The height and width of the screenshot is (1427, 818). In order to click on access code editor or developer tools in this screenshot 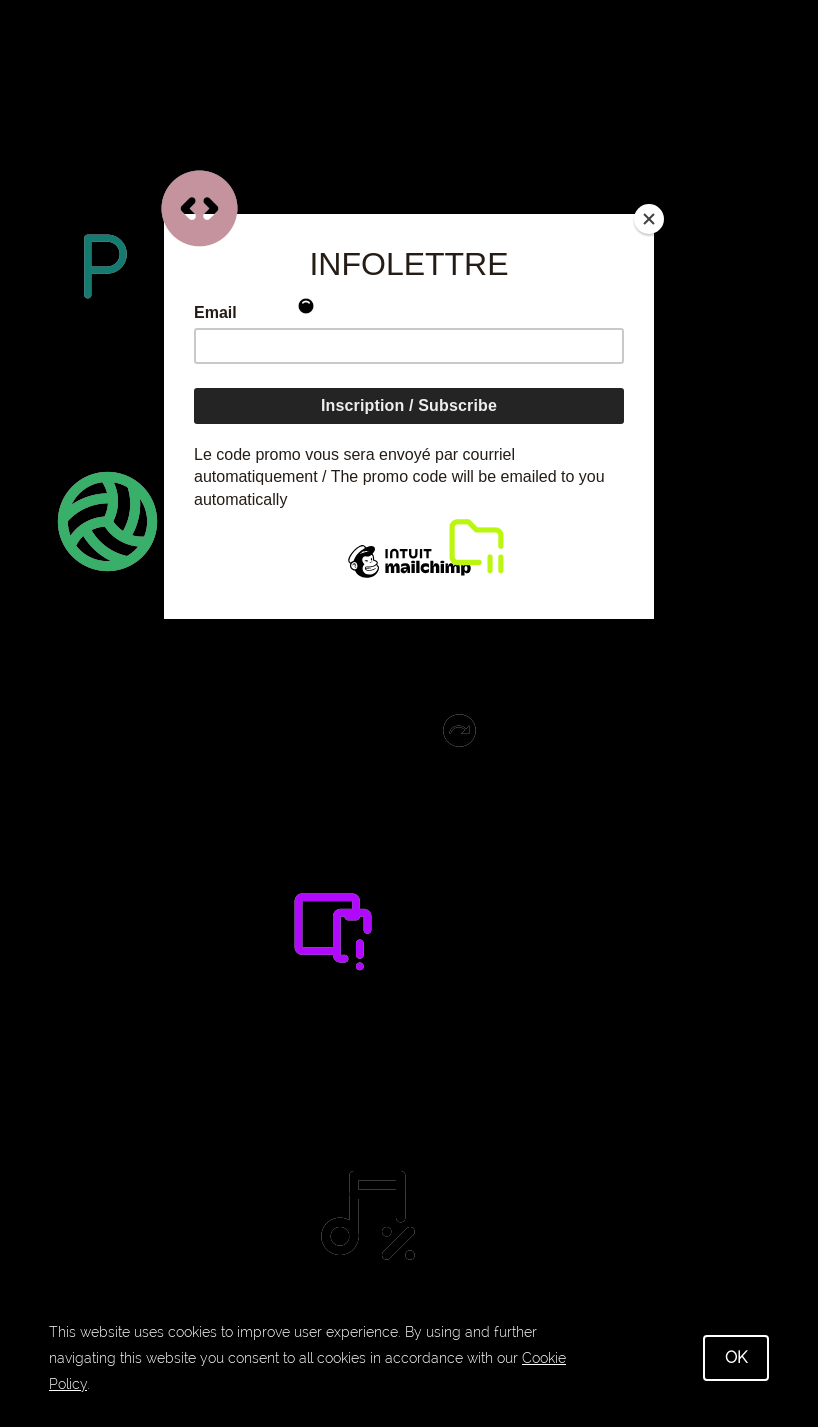, I will do `click(199, 208)`.